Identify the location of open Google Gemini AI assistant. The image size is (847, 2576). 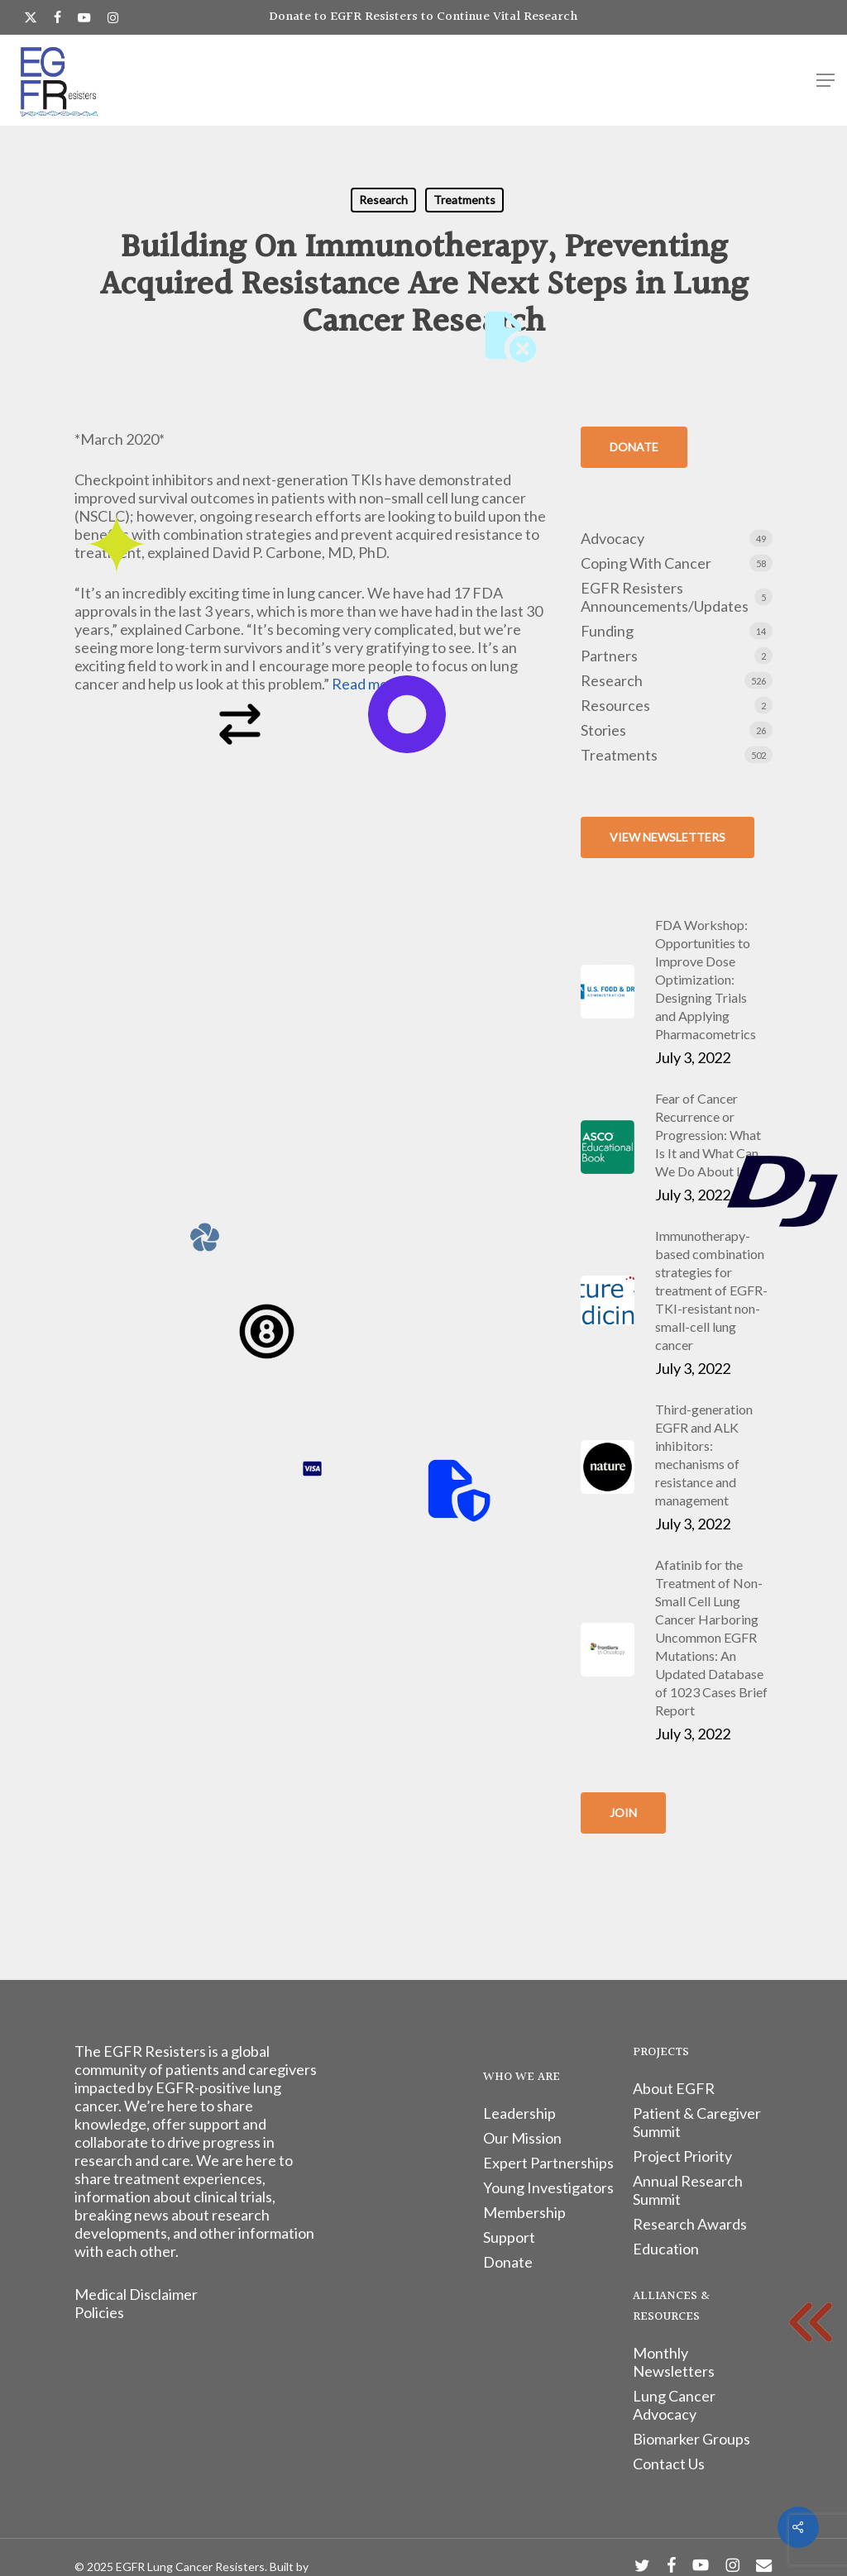
(117, 544).